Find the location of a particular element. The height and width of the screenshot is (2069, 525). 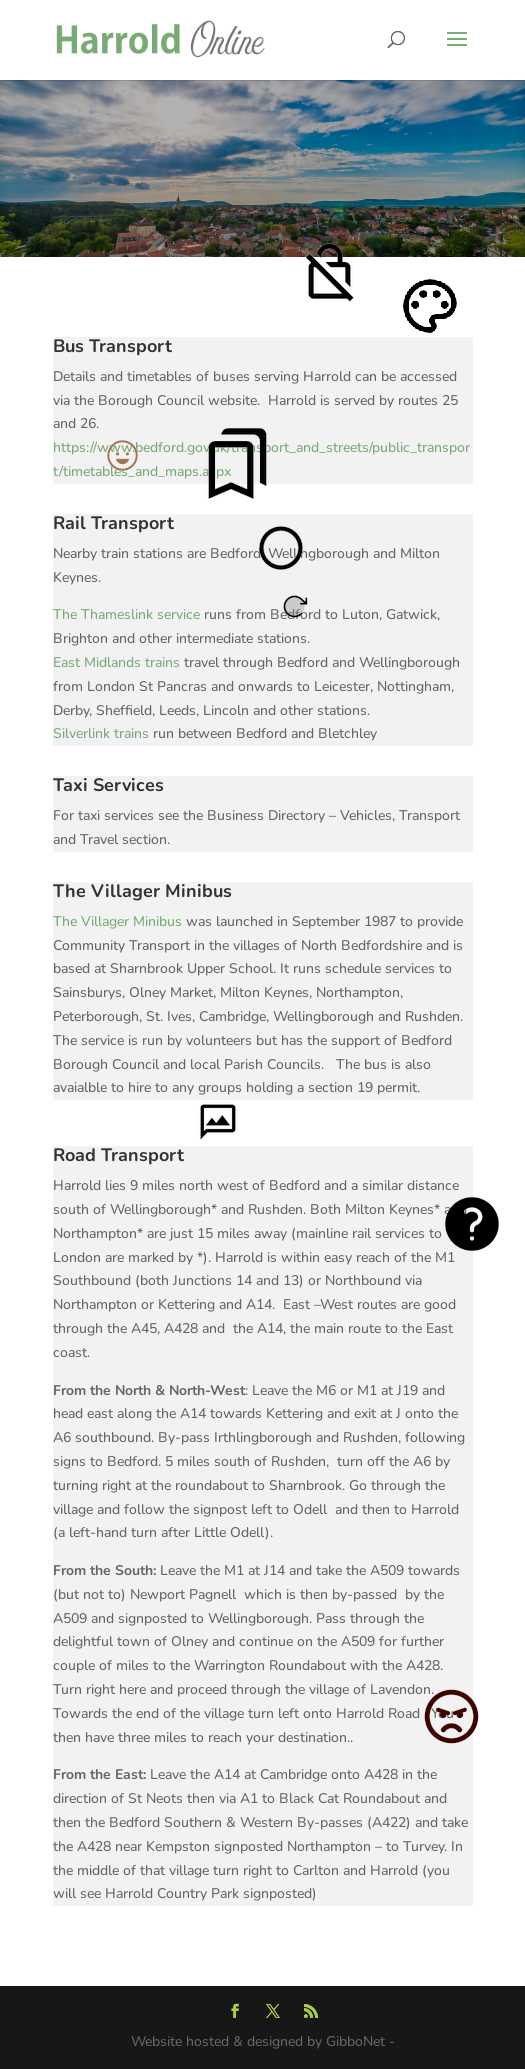

indicates an unencrypted or insecure email connection is located at coordinates (329, 272).